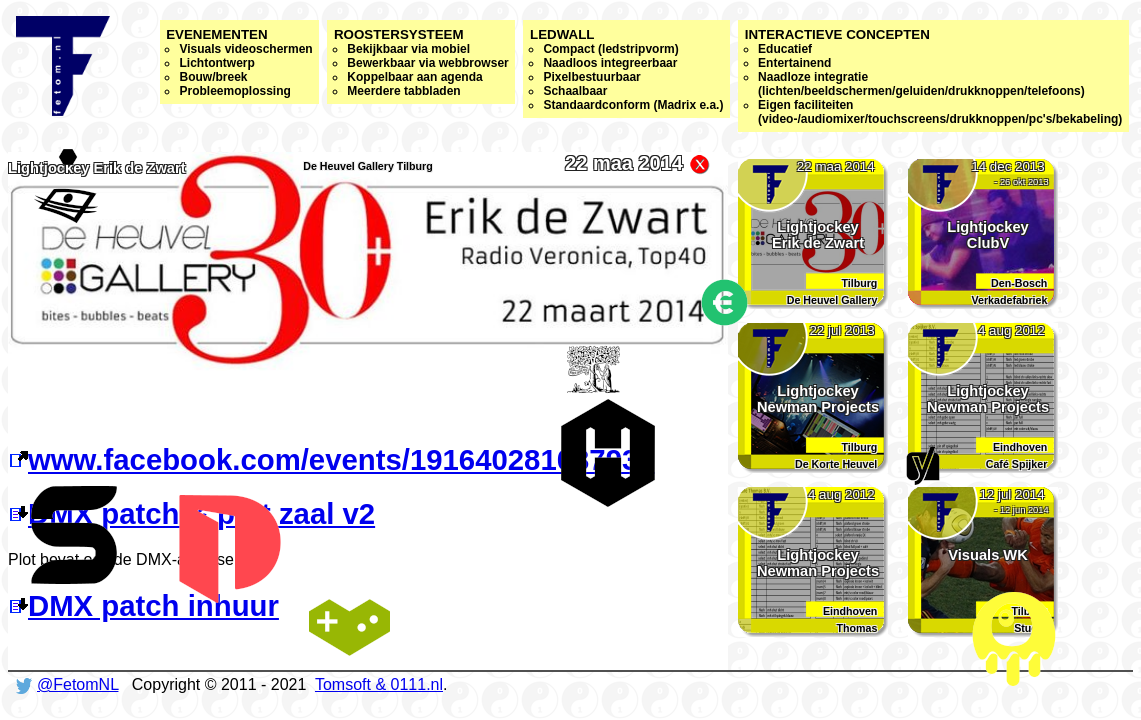 The image size is (1141, 720). Describe the element at coordinates (923, 466) in the screenshot. I see `yoast SEO plugin logo` at that location.